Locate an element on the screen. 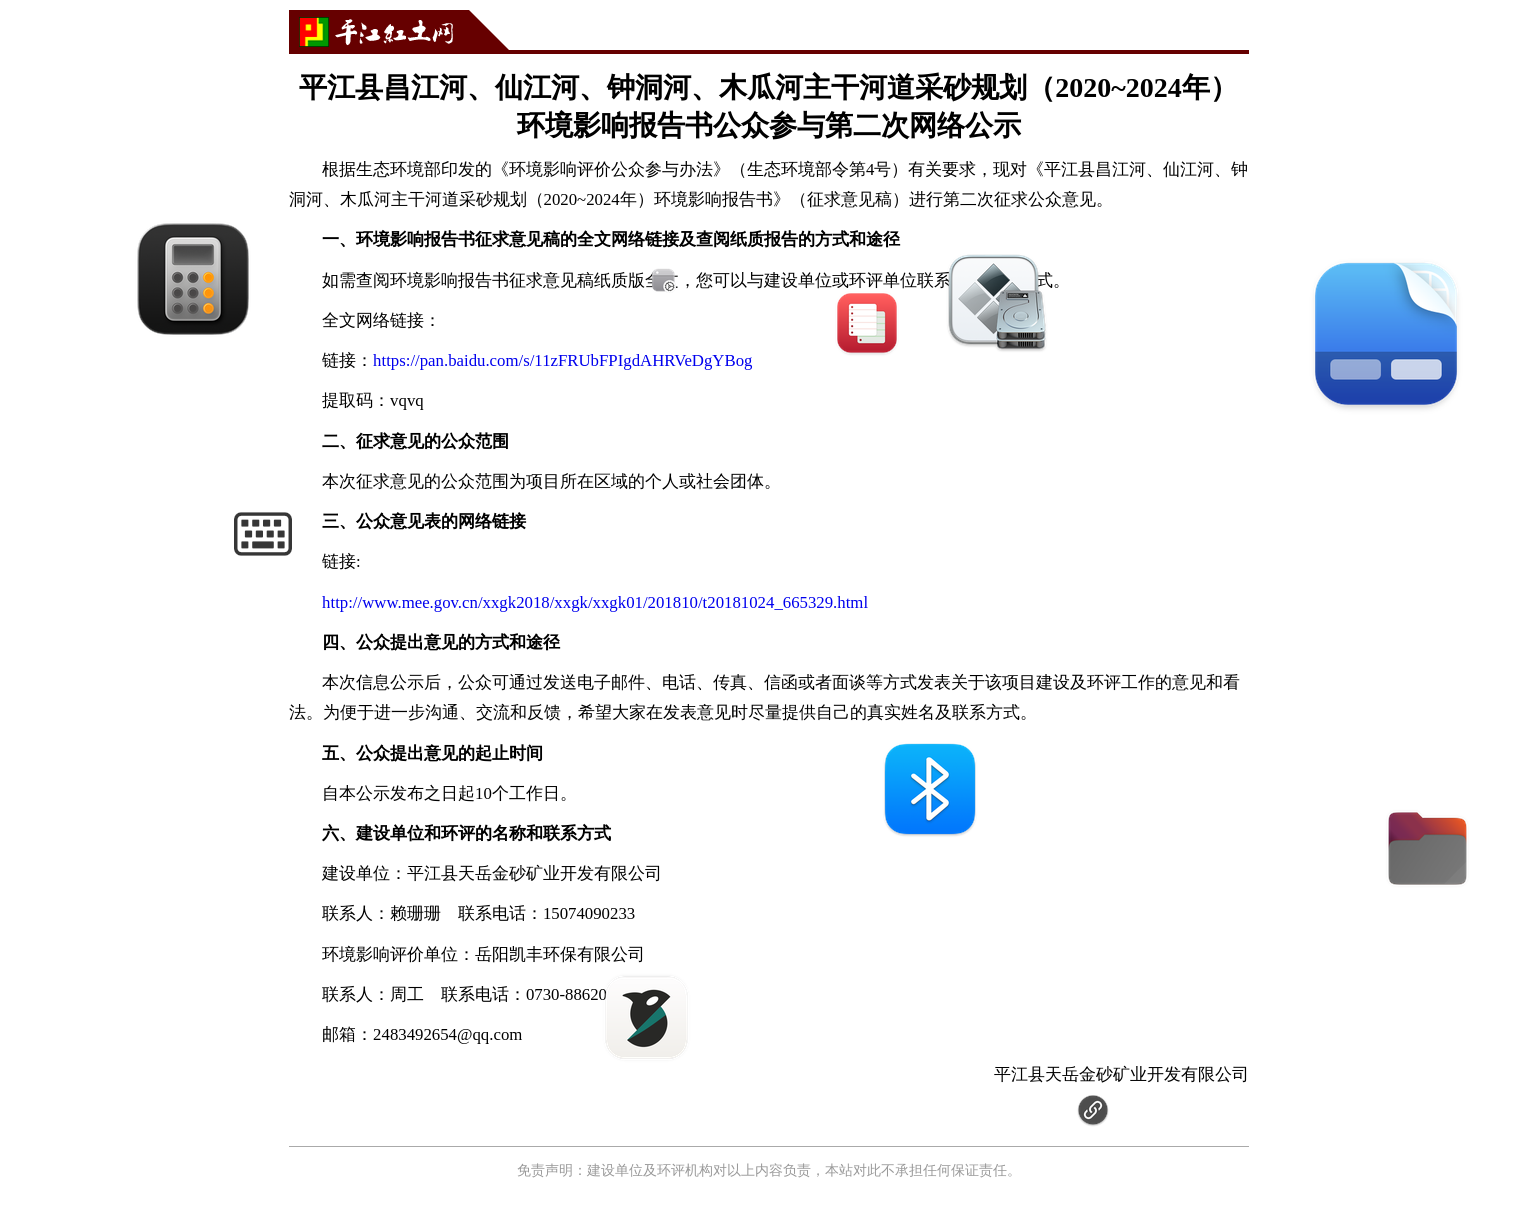  open orca slicer 3d printing software is located at coordinates (646, 1017).